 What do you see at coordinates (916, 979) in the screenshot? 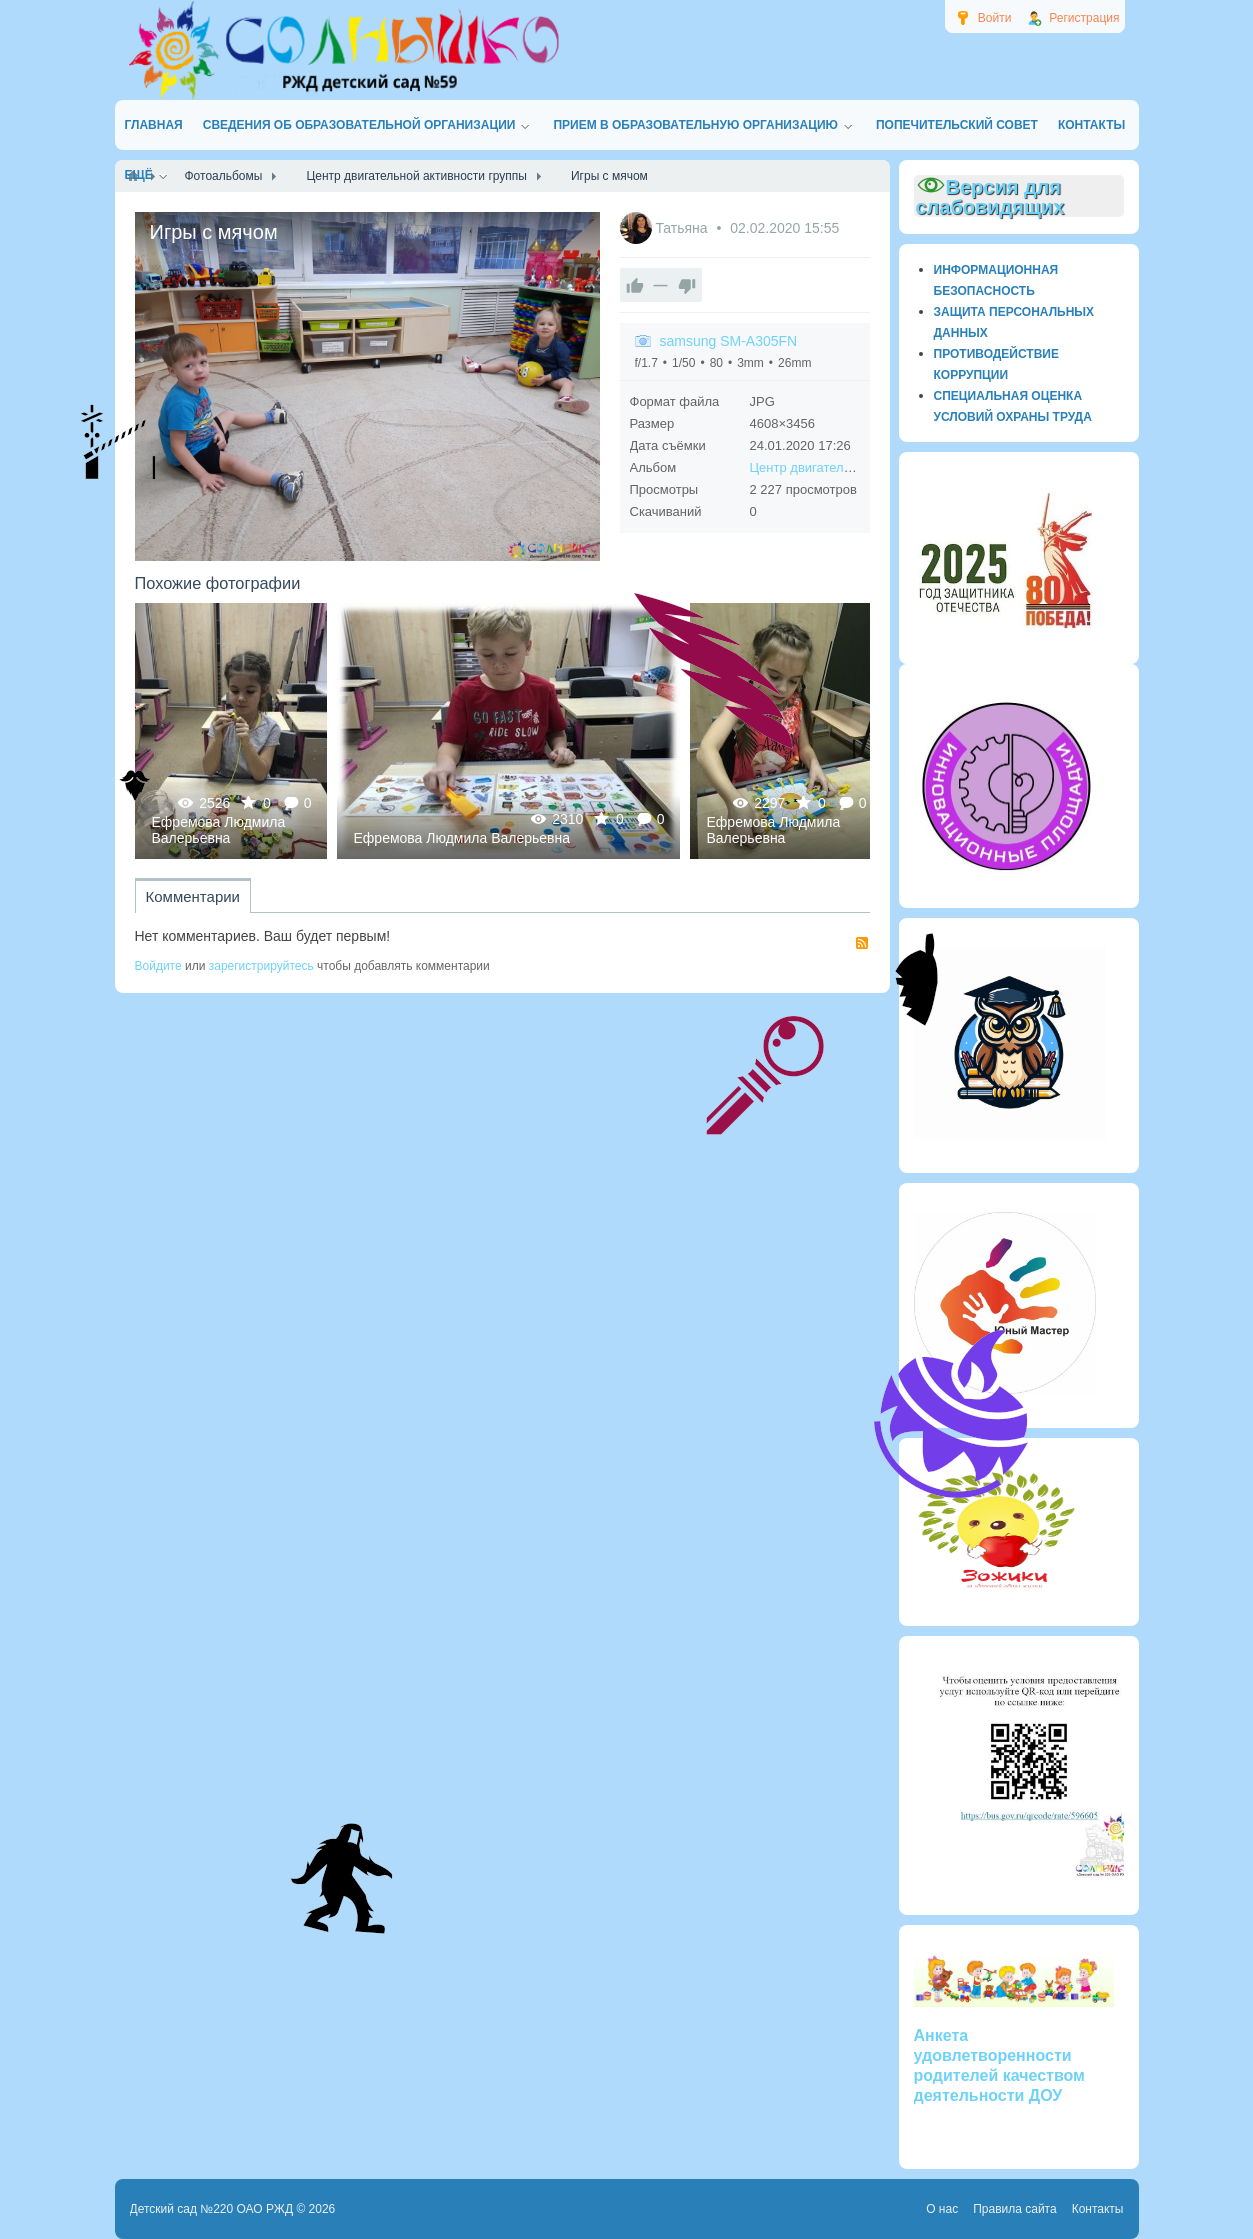
I see `represents Corsica region or Corsican-related content` at bounding box center [916, 979].